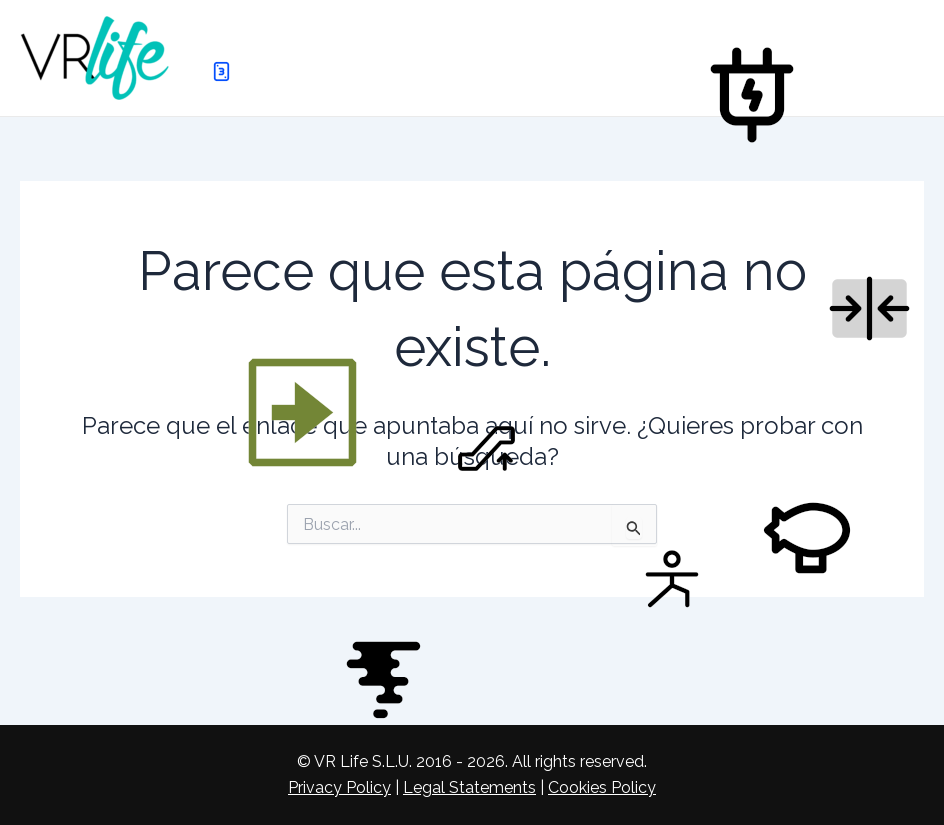 The image size is (944, 825). Describe the element at coordinates (807, 538) in the screenshot. I see `airship or blimp transportation option` at that location.